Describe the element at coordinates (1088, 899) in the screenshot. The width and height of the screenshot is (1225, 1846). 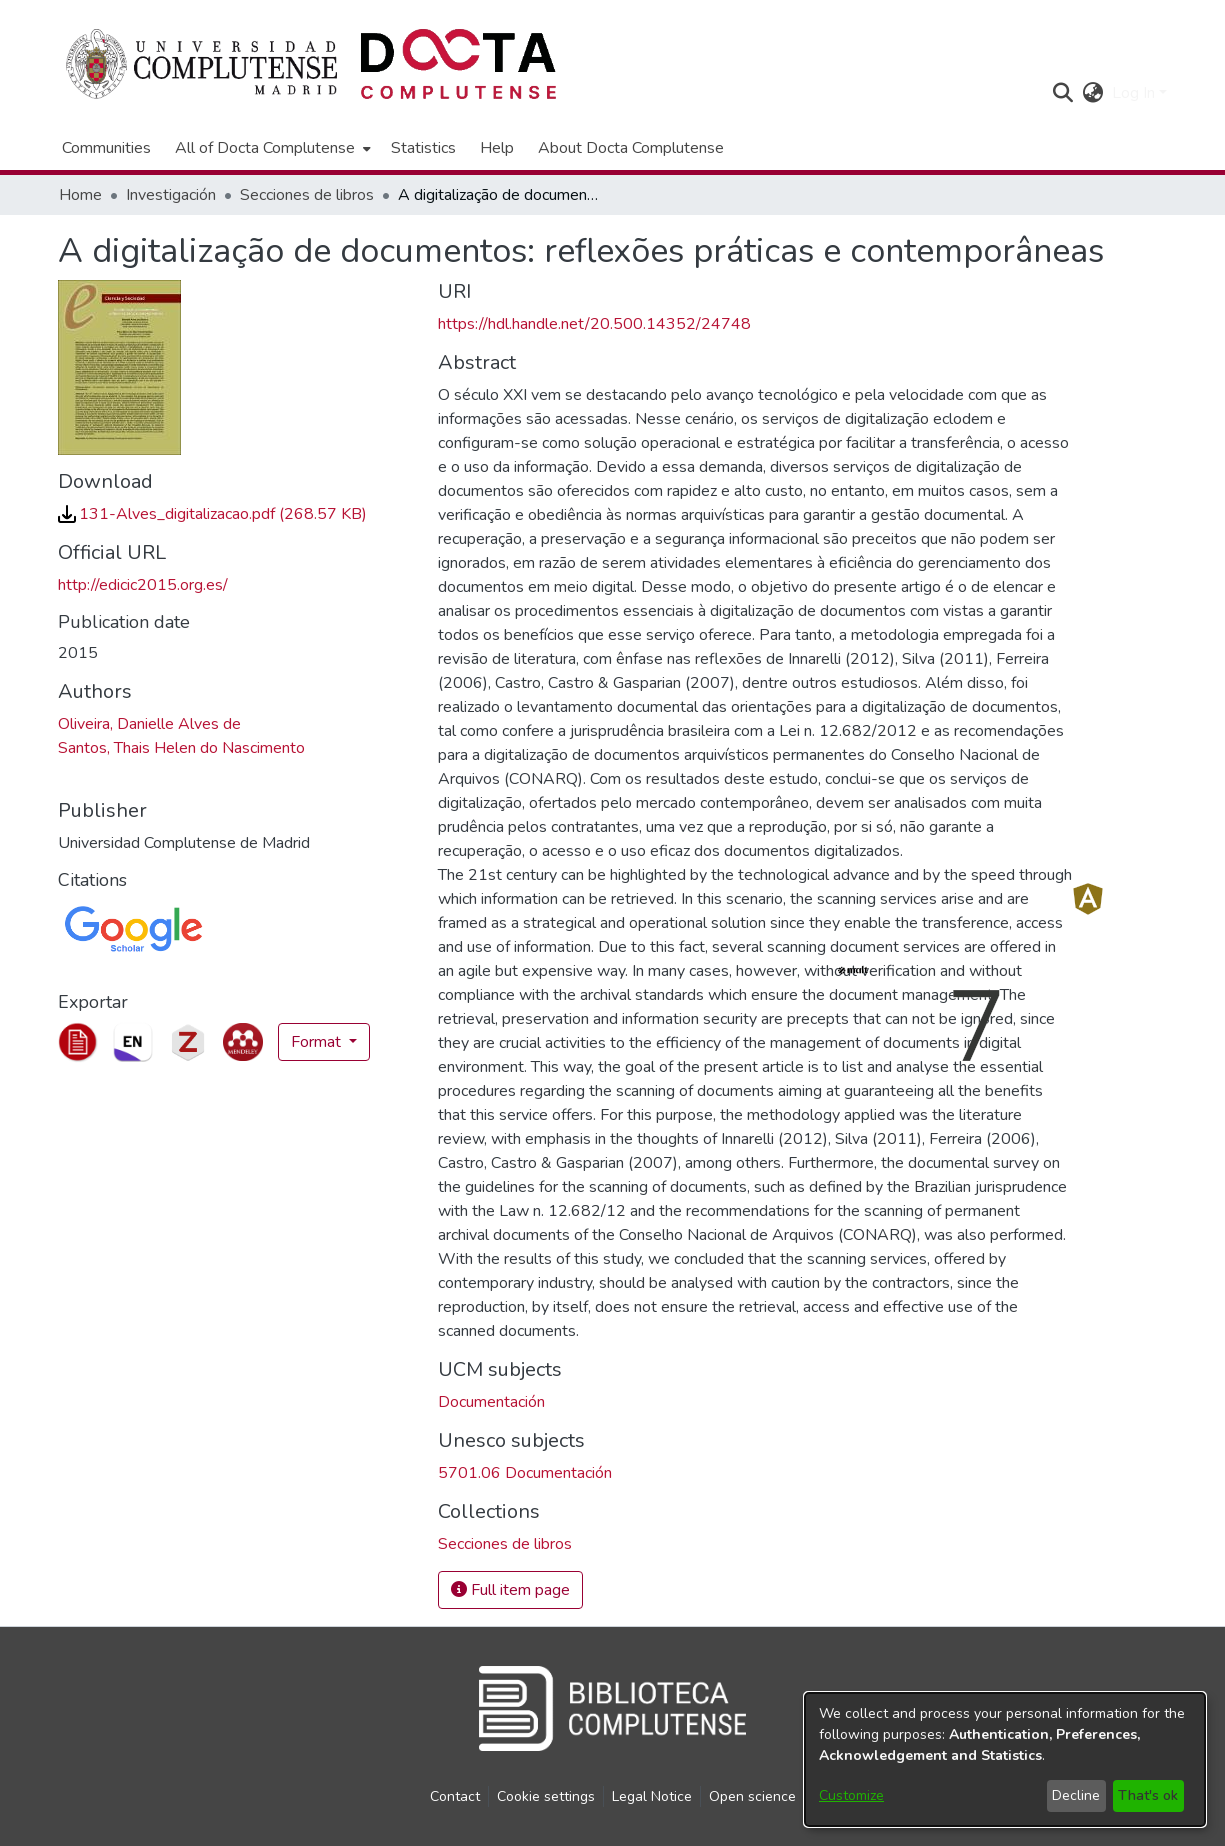
I see `AngularJS framework logo` at that location.